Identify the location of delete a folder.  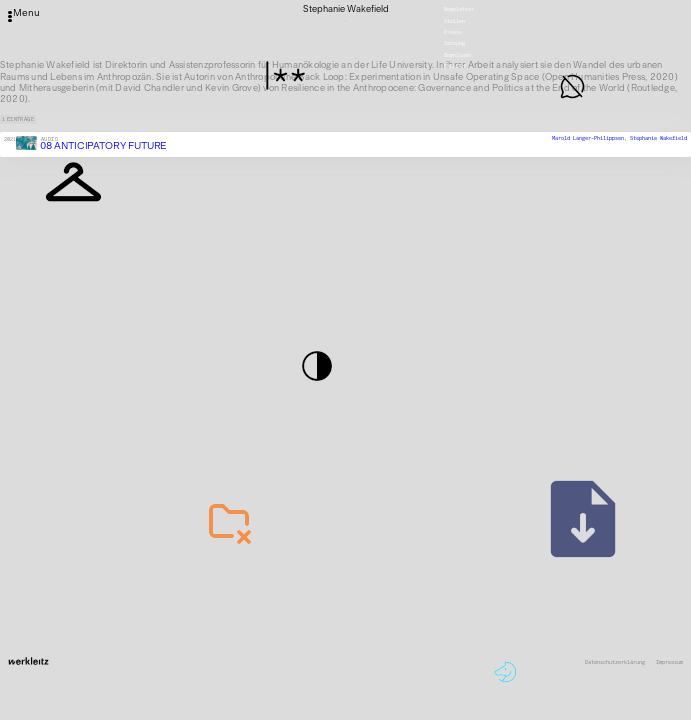
(229, 522).